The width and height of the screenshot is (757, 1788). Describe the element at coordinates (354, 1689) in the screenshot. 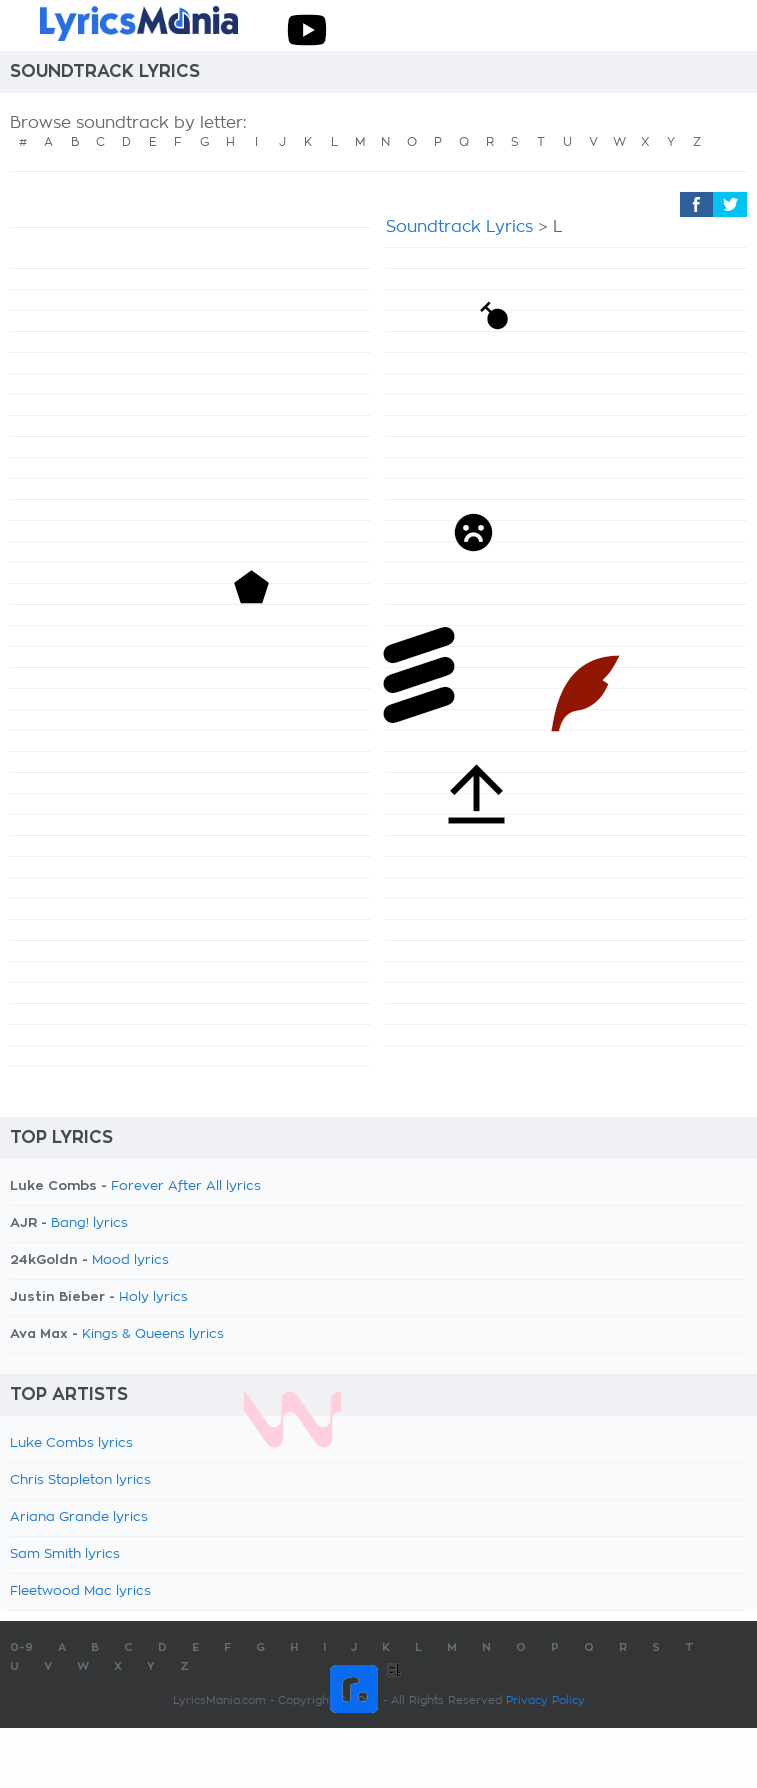

I see `open roadmap.sh website or app` at that location.